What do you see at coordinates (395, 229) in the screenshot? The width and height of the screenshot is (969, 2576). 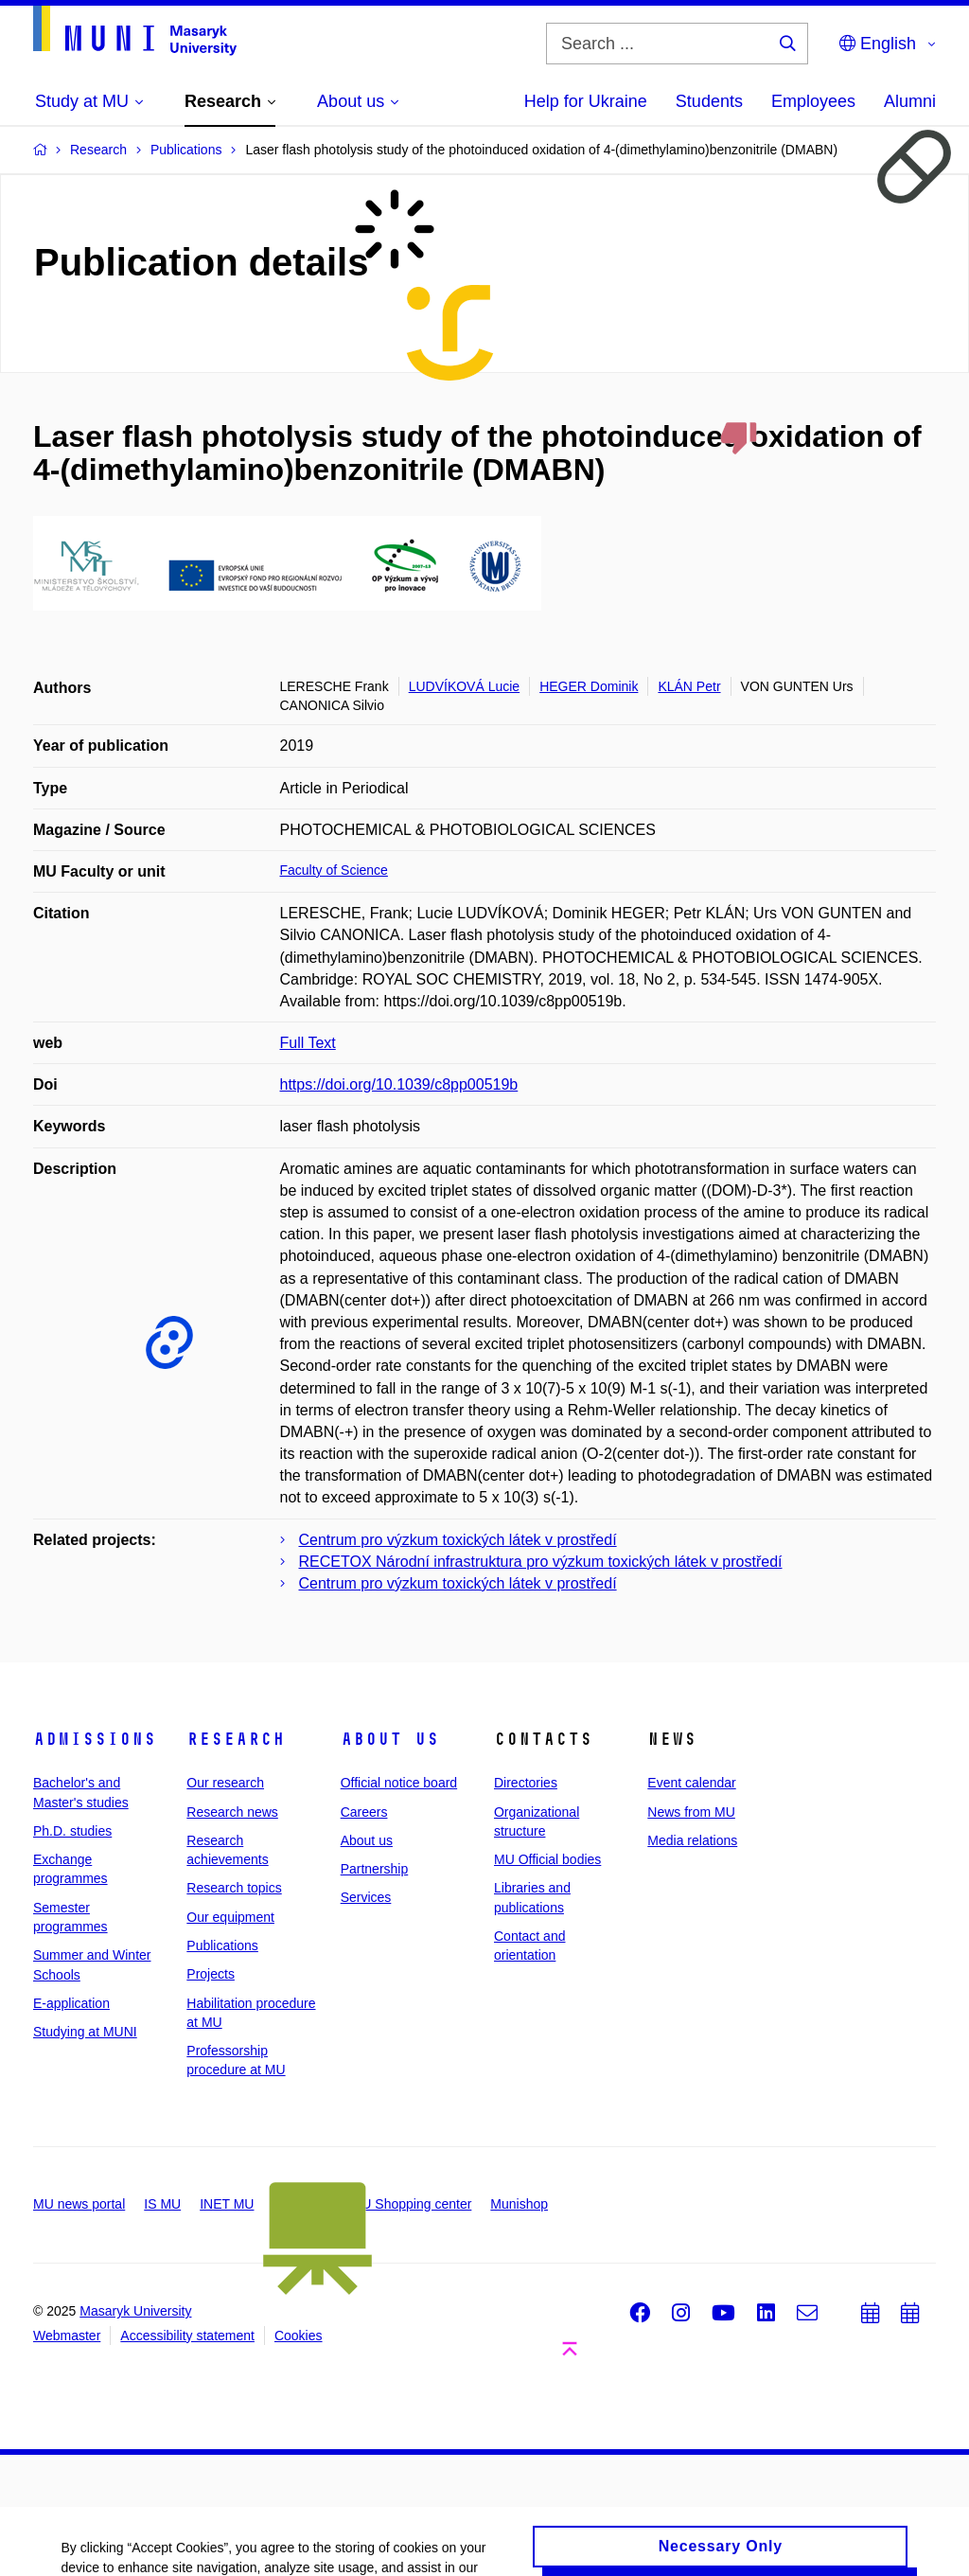 I see `indicates content is loading` at bounding box center [395, 229].